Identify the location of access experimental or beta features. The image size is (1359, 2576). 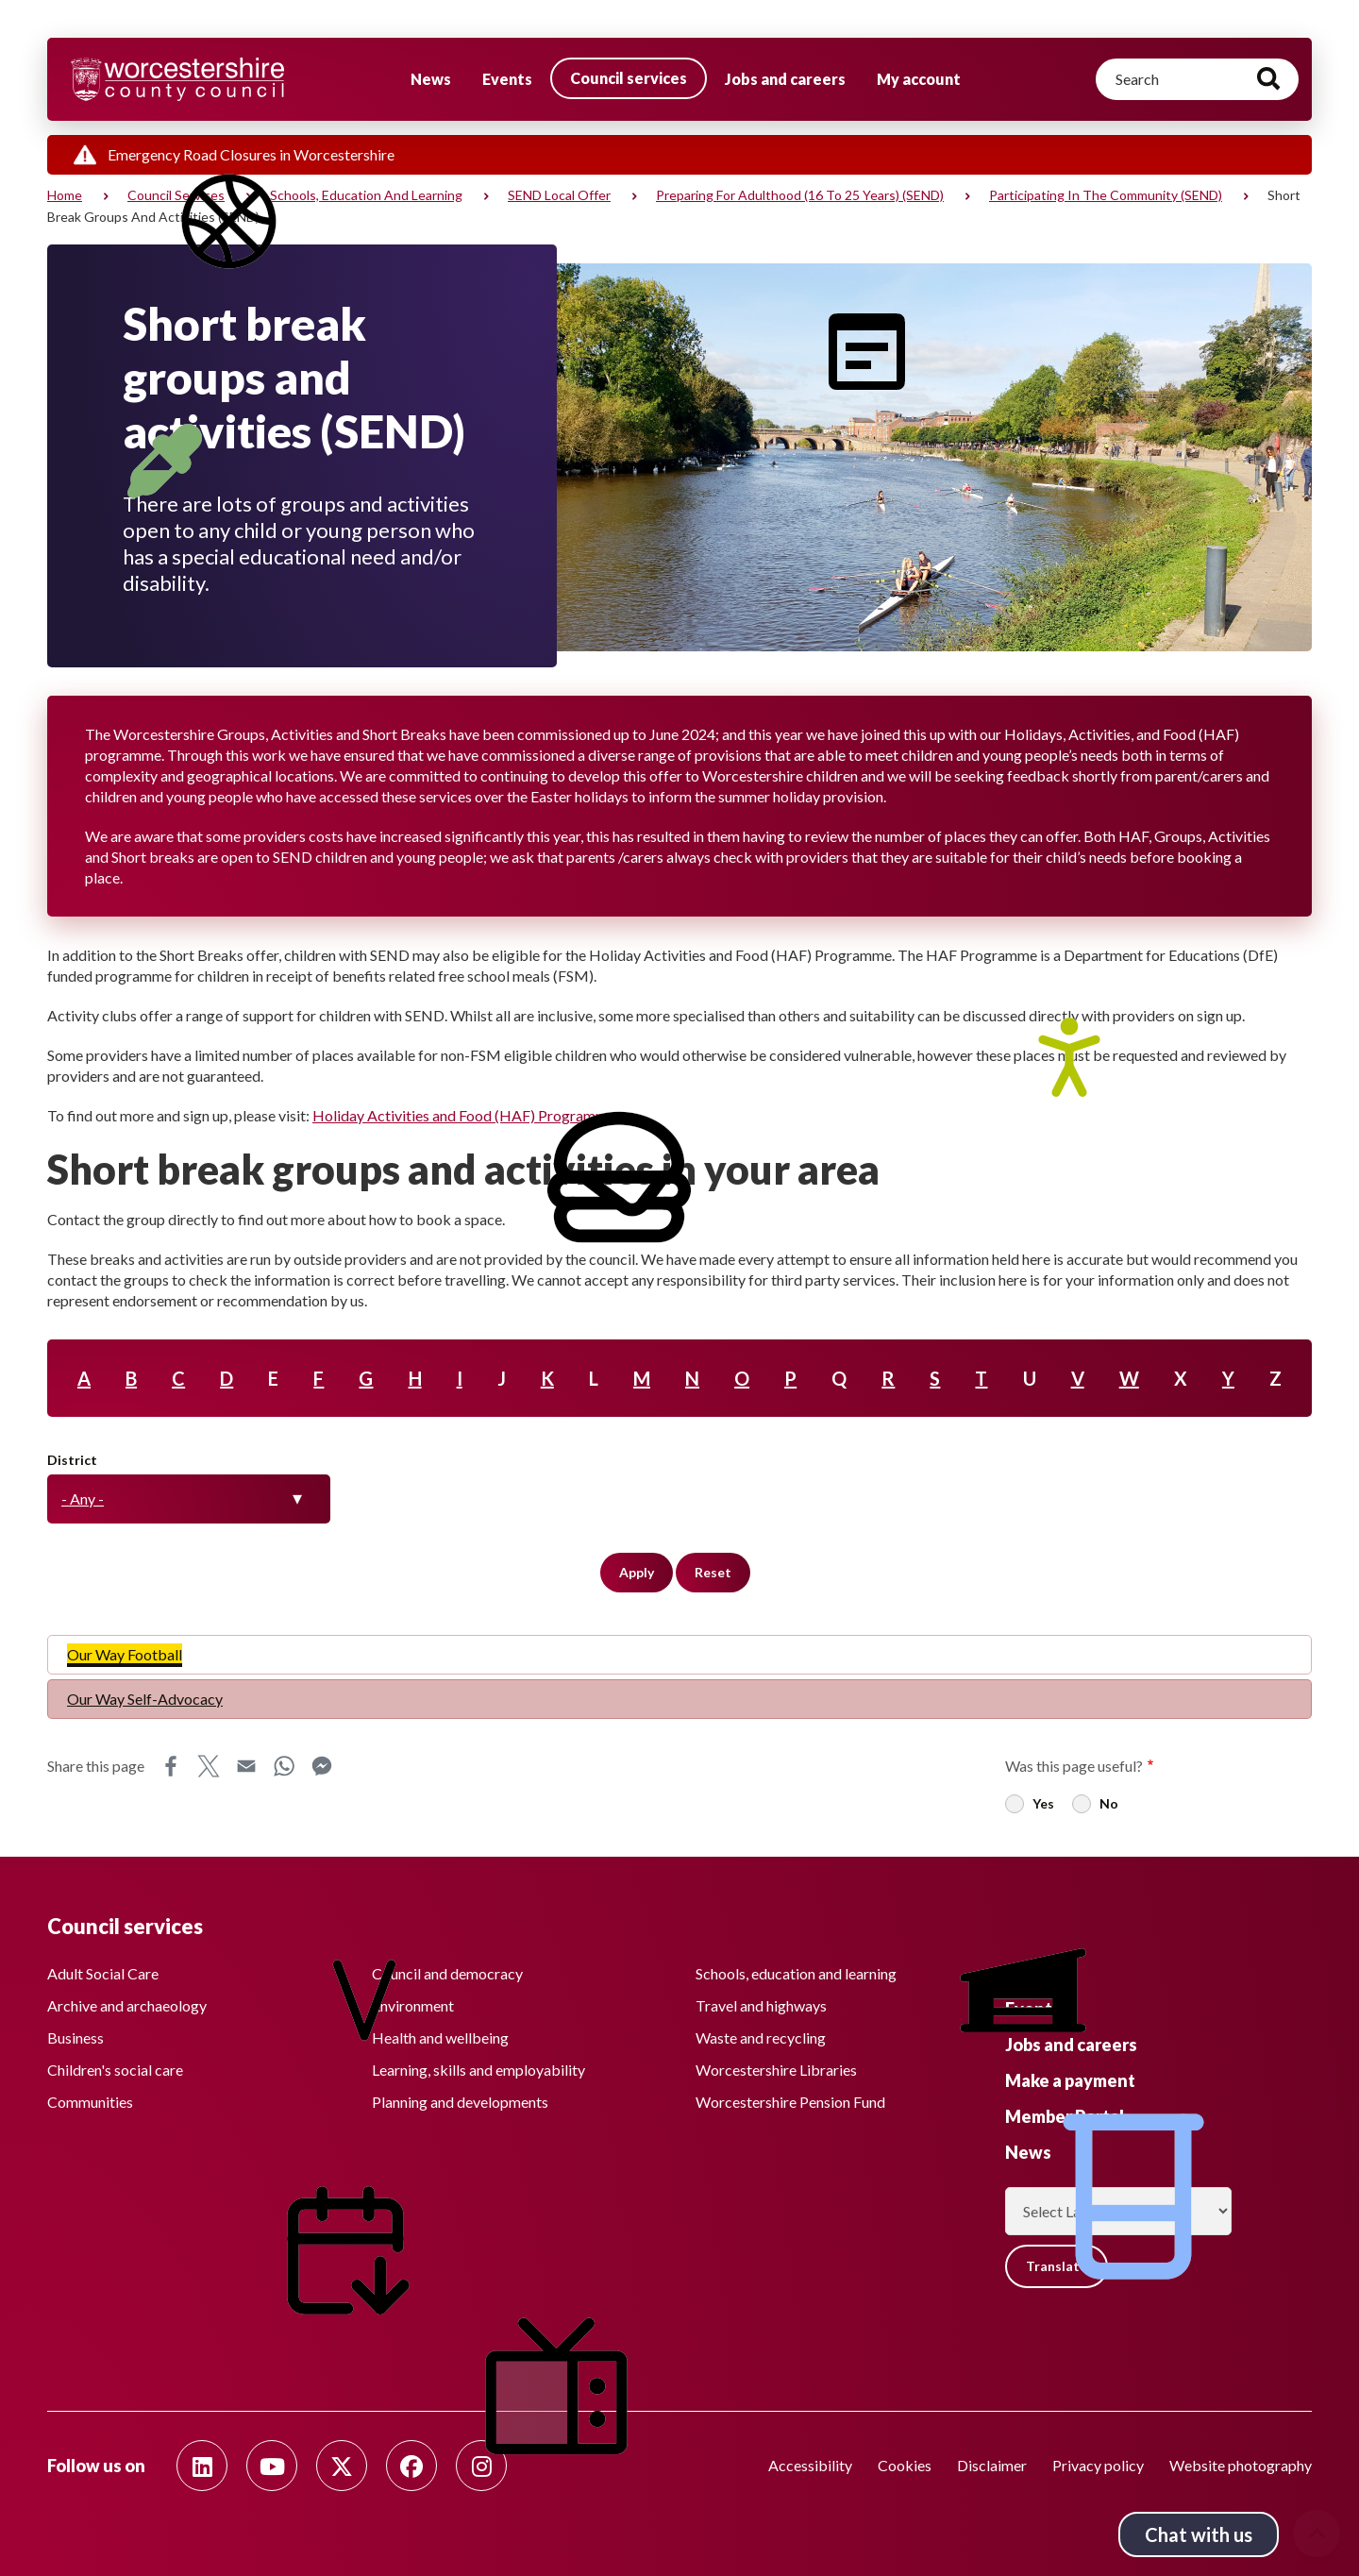
(1133, 2197).